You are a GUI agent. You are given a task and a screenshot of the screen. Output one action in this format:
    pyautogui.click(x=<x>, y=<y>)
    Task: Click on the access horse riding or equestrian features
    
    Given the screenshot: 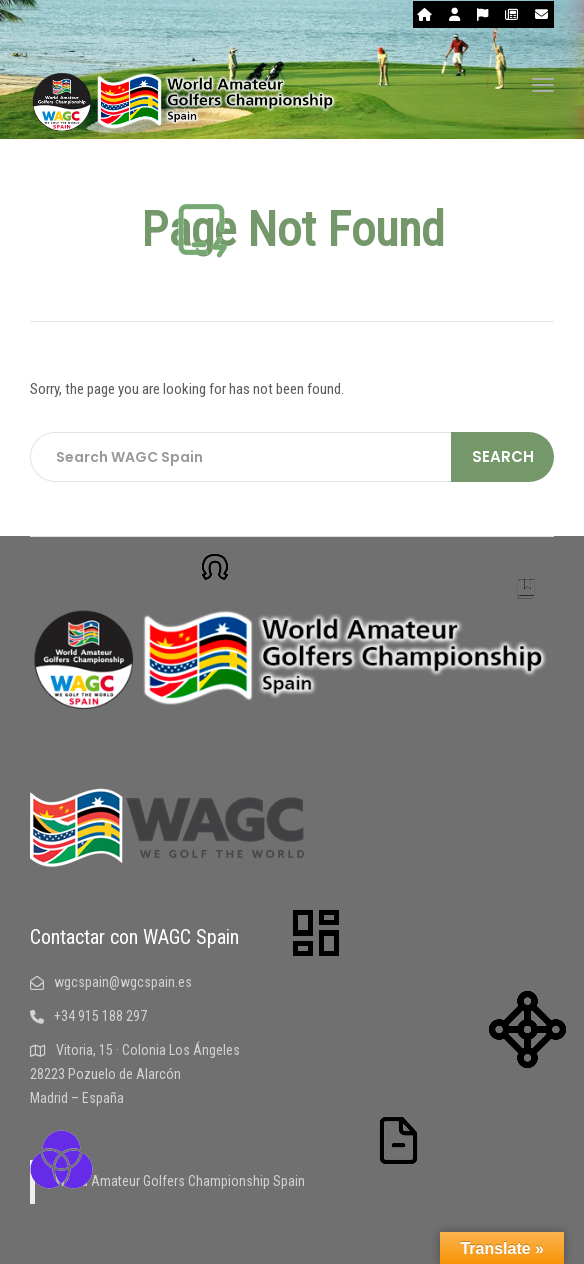 What is the action you would take?
    pyautogui.click(x=215, y=567)
    